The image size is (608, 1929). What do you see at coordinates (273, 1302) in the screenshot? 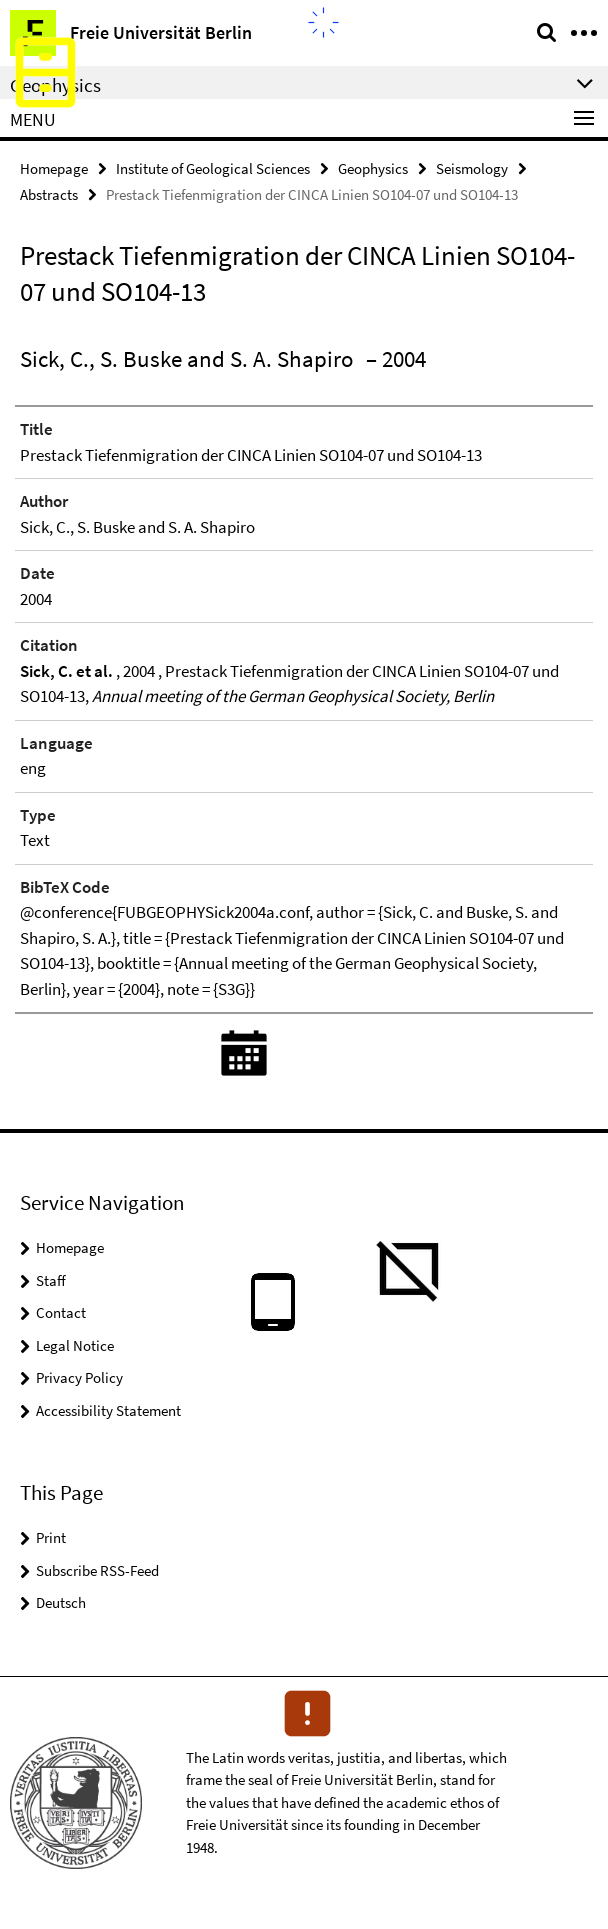
I see `switch to tablet view or mode` at bounding box center [273, 1302].